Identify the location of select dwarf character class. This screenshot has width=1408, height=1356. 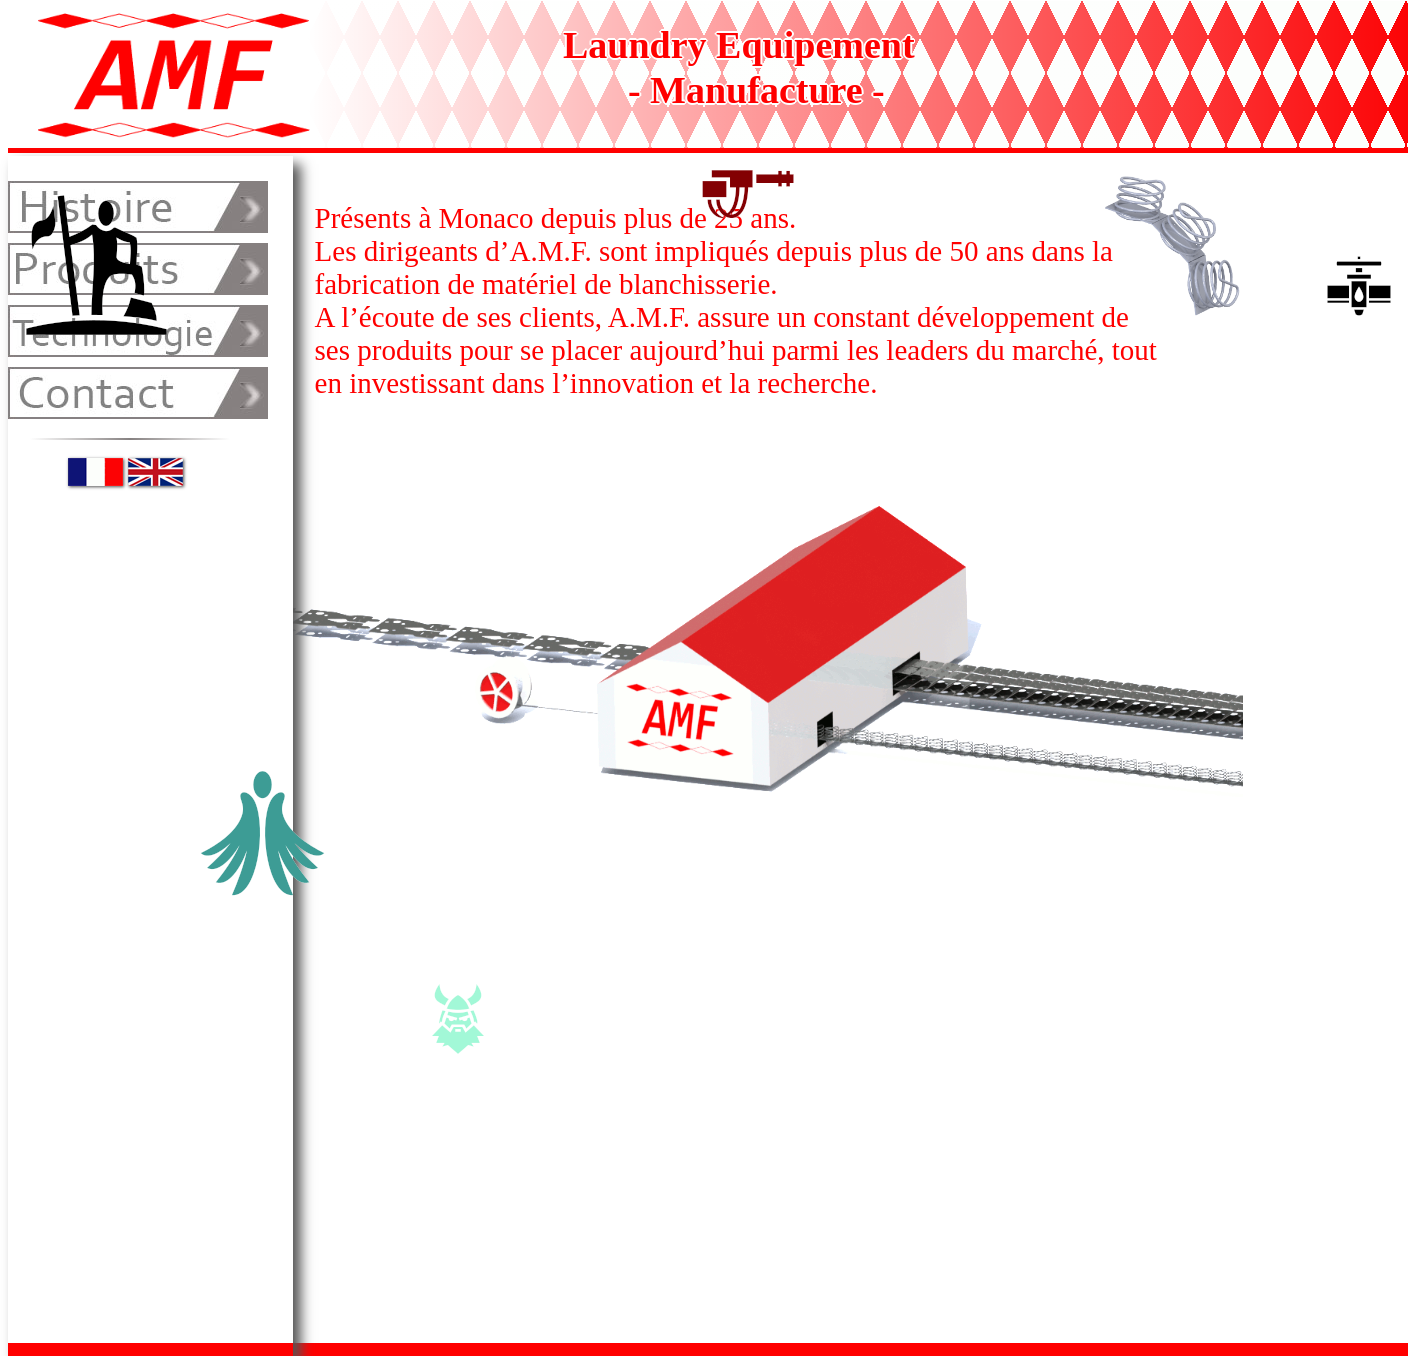
(458, 1019).